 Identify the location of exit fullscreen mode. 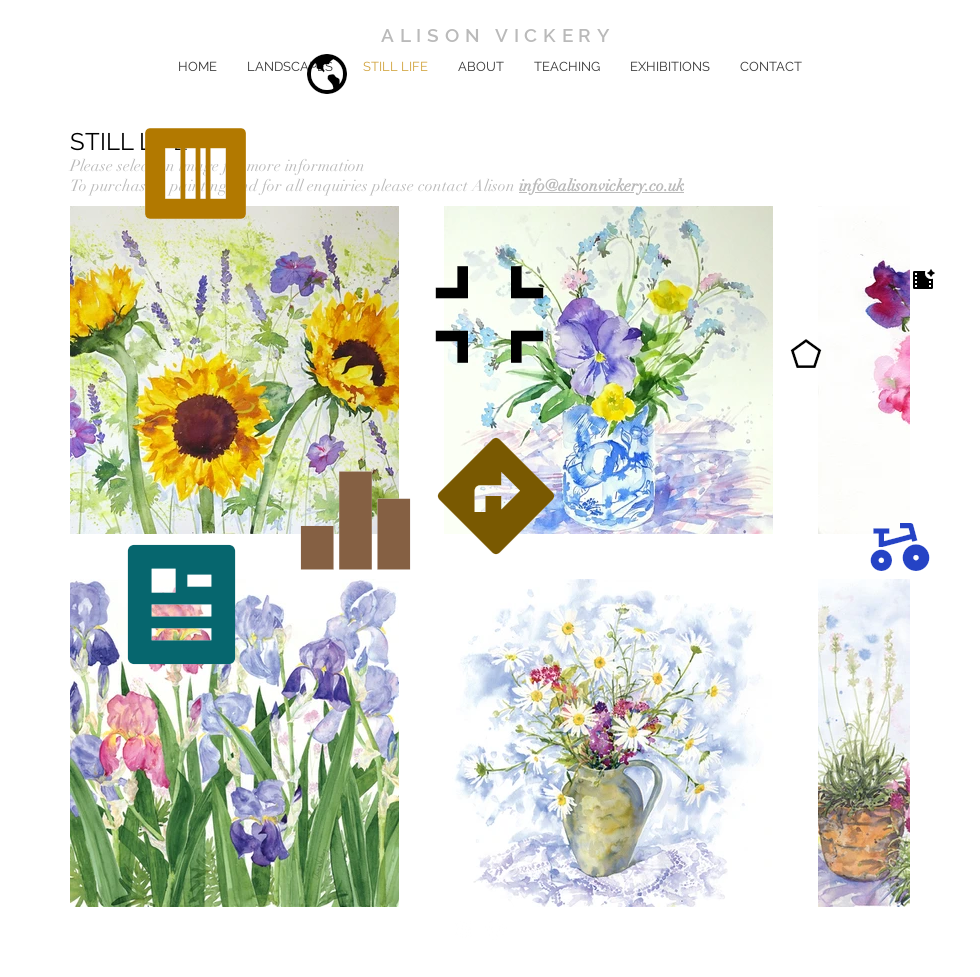
(489, 314).